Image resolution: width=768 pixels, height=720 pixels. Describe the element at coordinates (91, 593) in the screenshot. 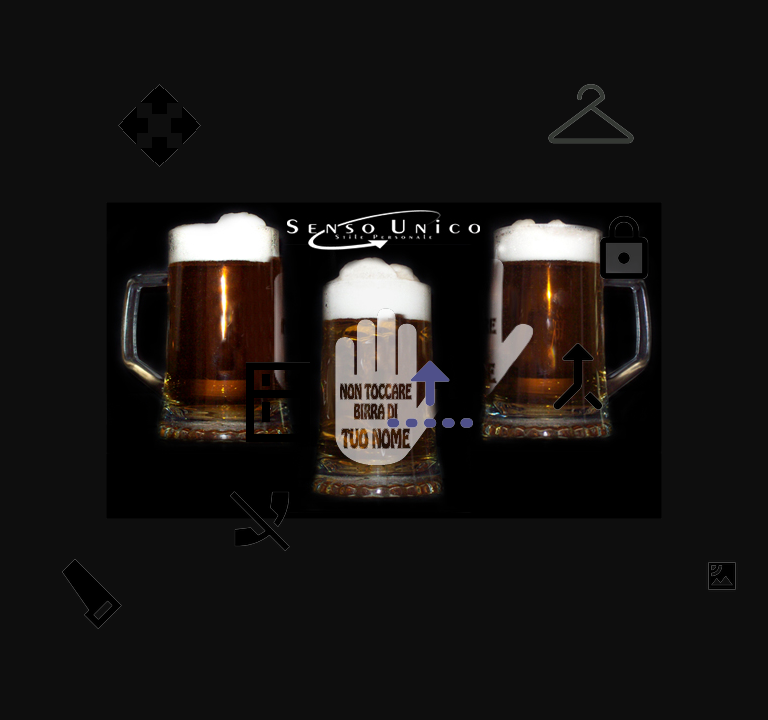

I see `find carpentry or woodworking services` at that location.